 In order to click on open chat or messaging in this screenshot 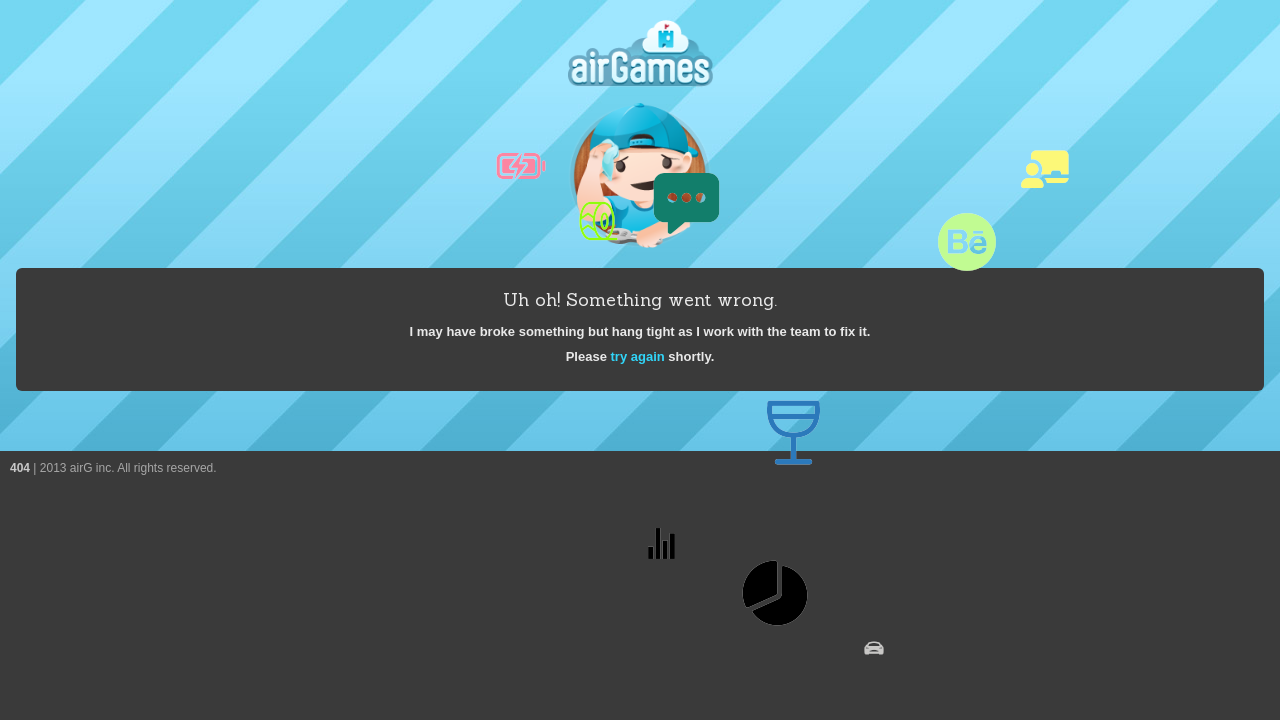, I will do `click(686, 203)`.